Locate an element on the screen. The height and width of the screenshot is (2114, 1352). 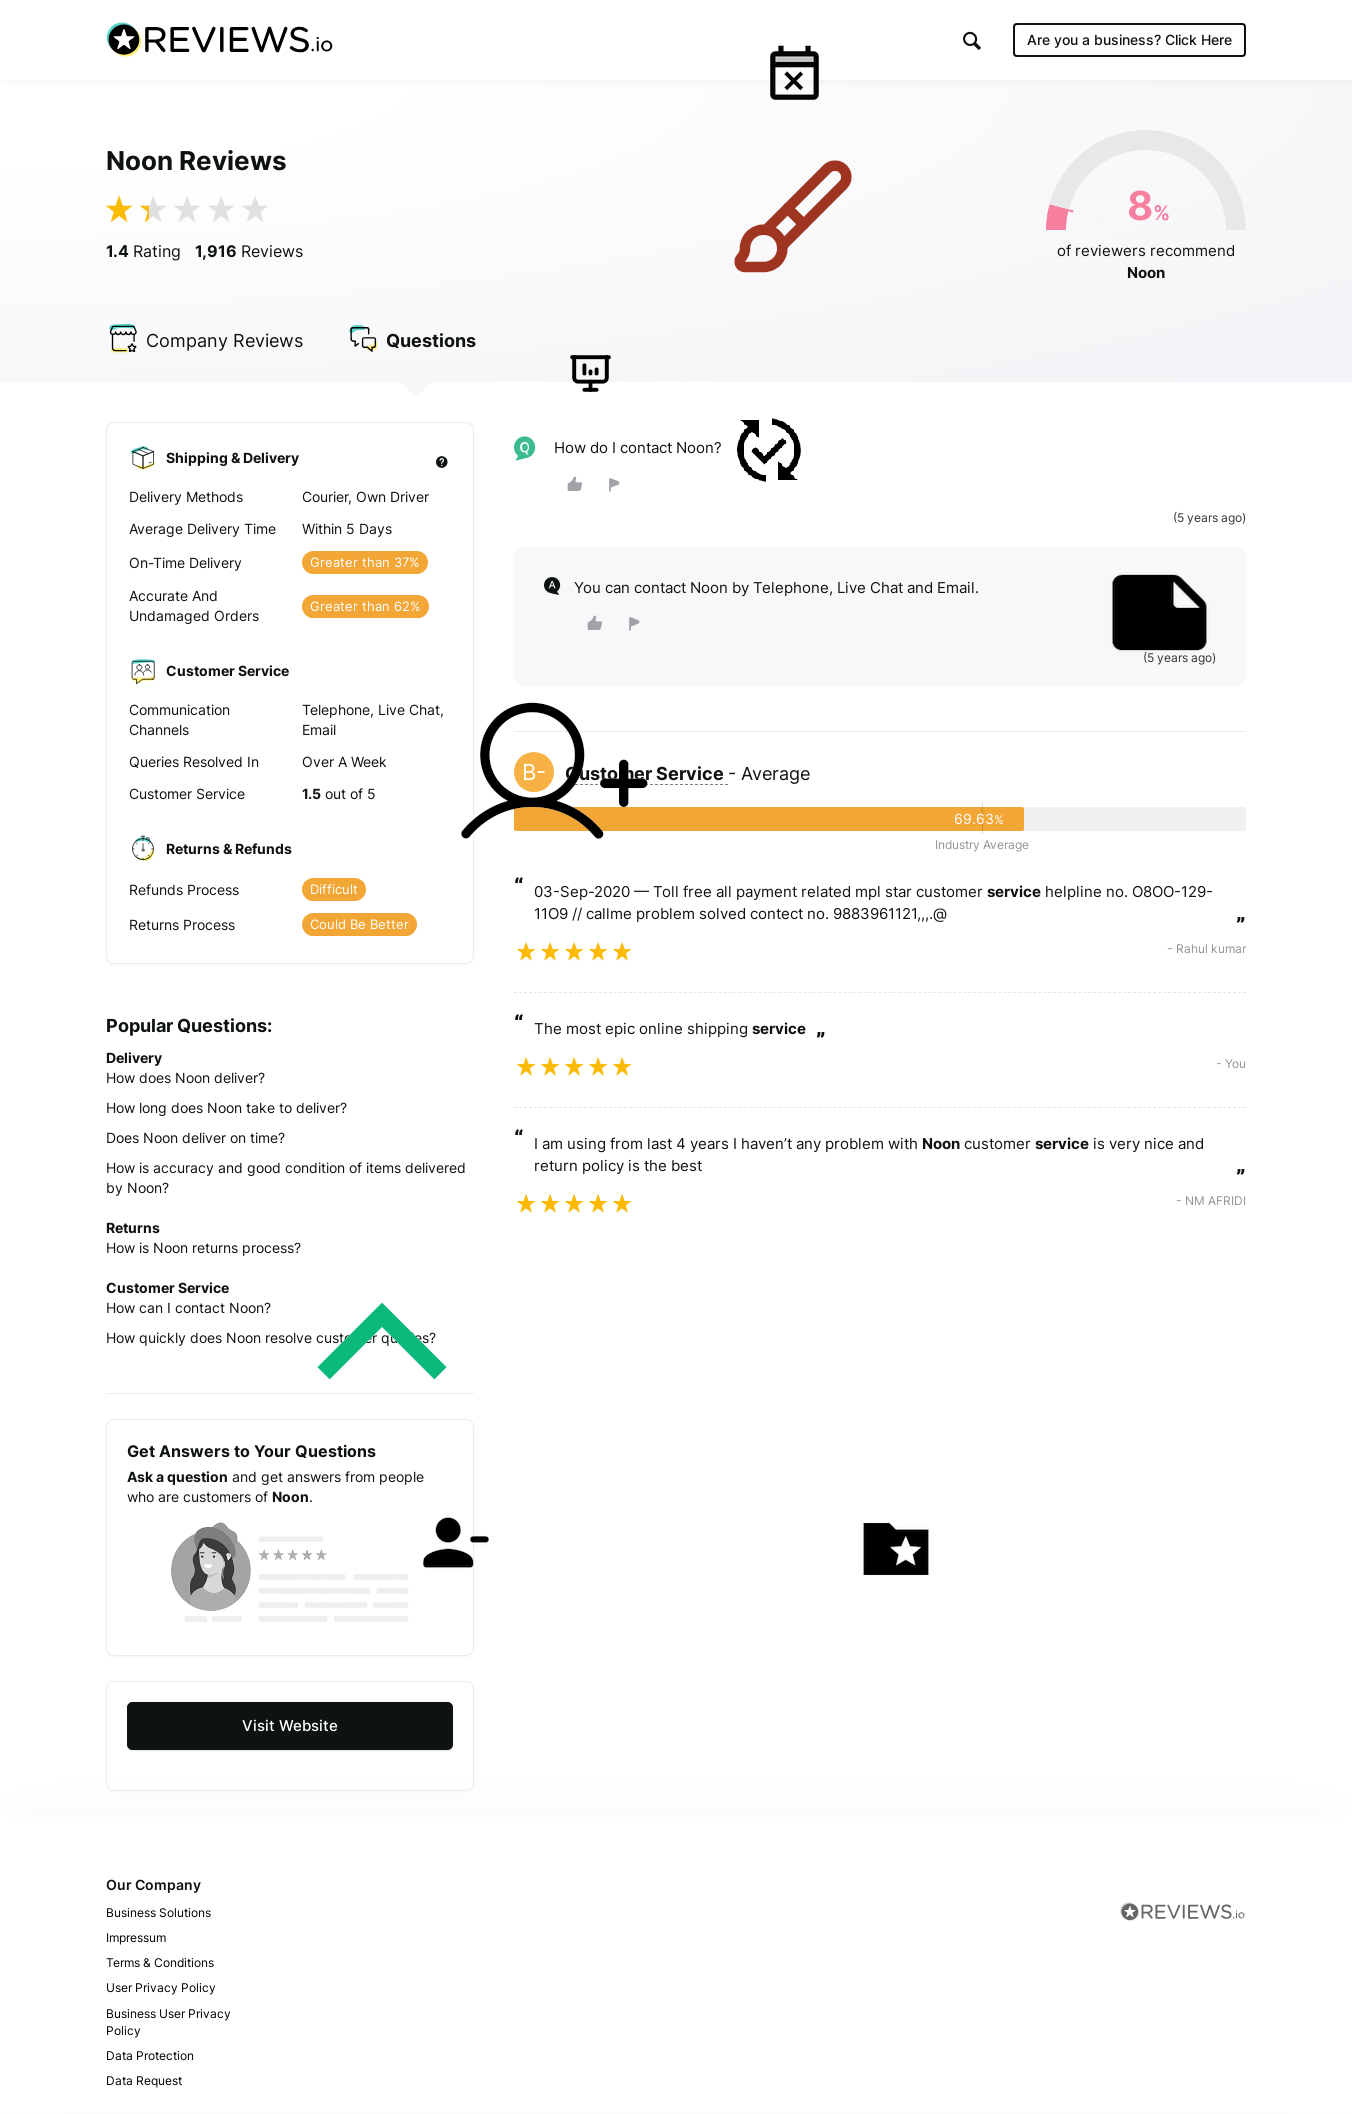
collapse an expanded section is located at coordinates (382, 1341).